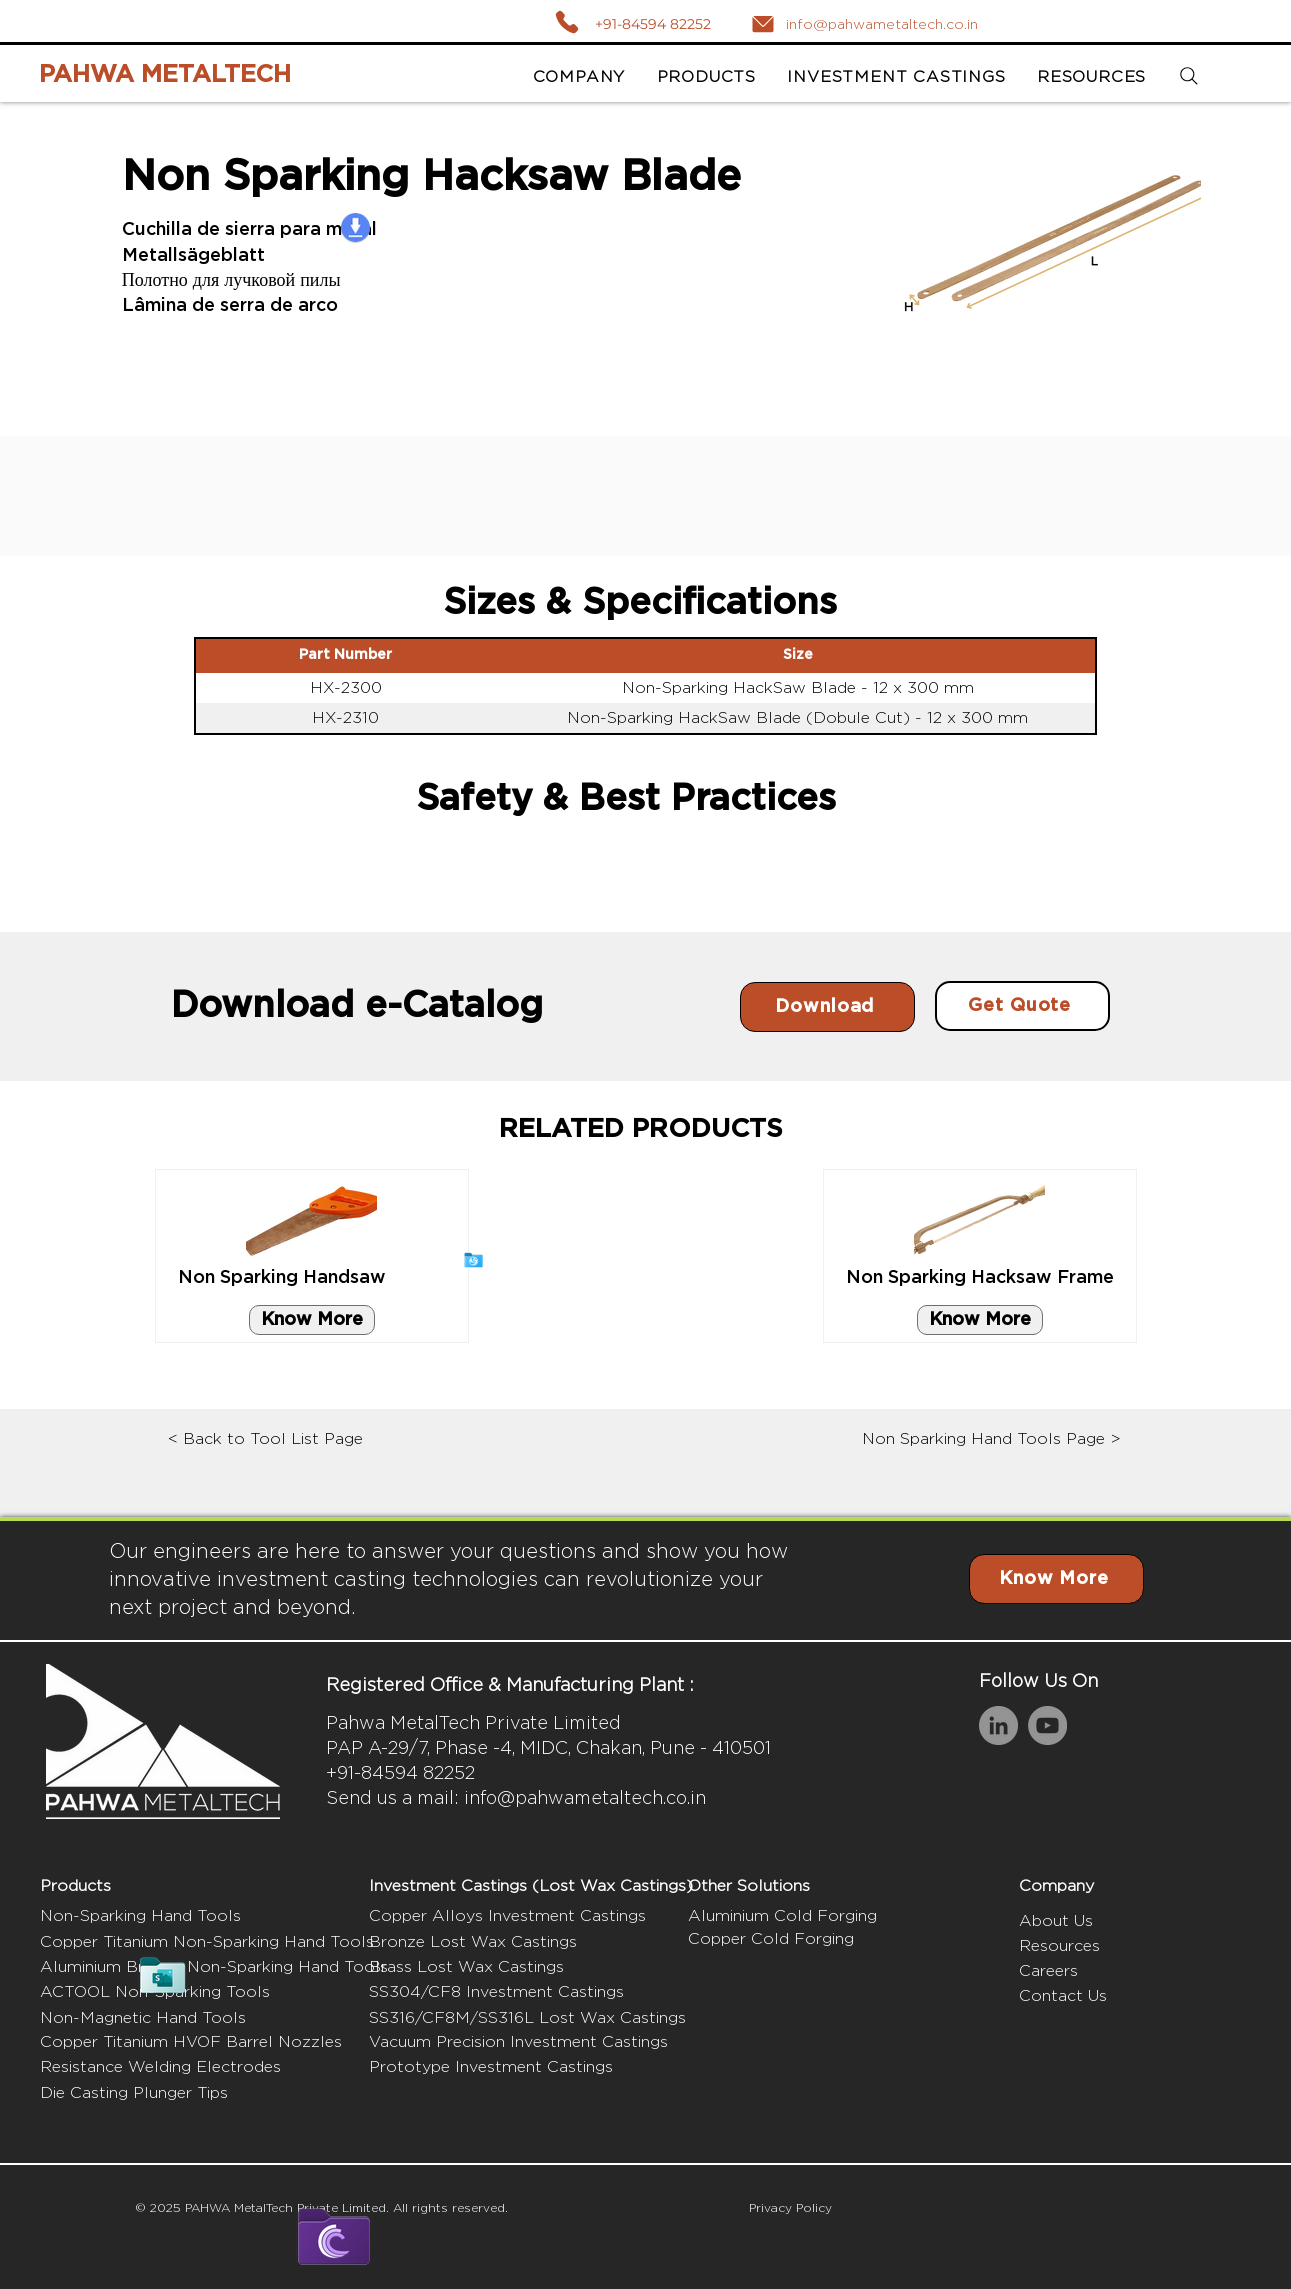  I want to click on open deepin OS system folder, so click(473, 1260).